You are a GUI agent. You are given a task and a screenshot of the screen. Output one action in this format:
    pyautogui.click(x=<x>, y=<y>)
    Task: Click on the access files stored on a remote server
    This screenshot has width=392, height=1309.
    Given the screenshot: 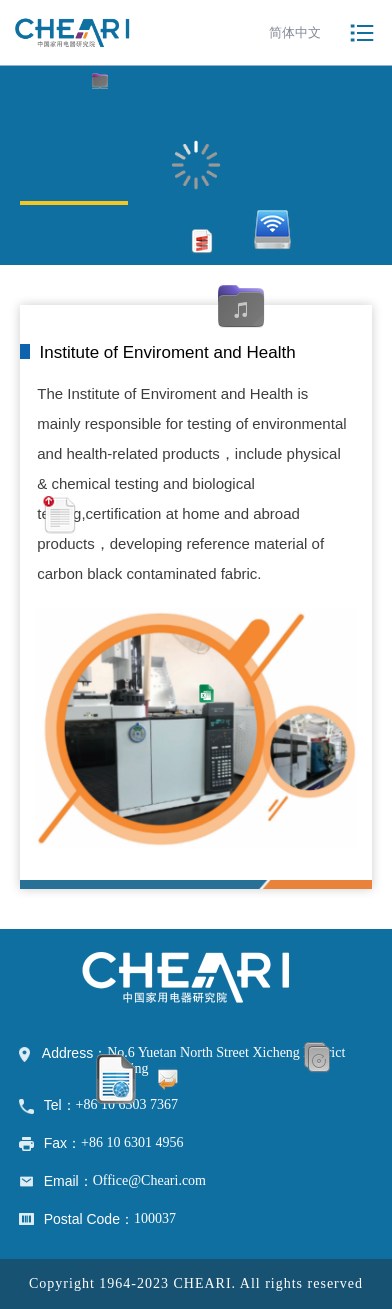 What is the action you would take?
    pyautogui.click(x=100, y=81)
    